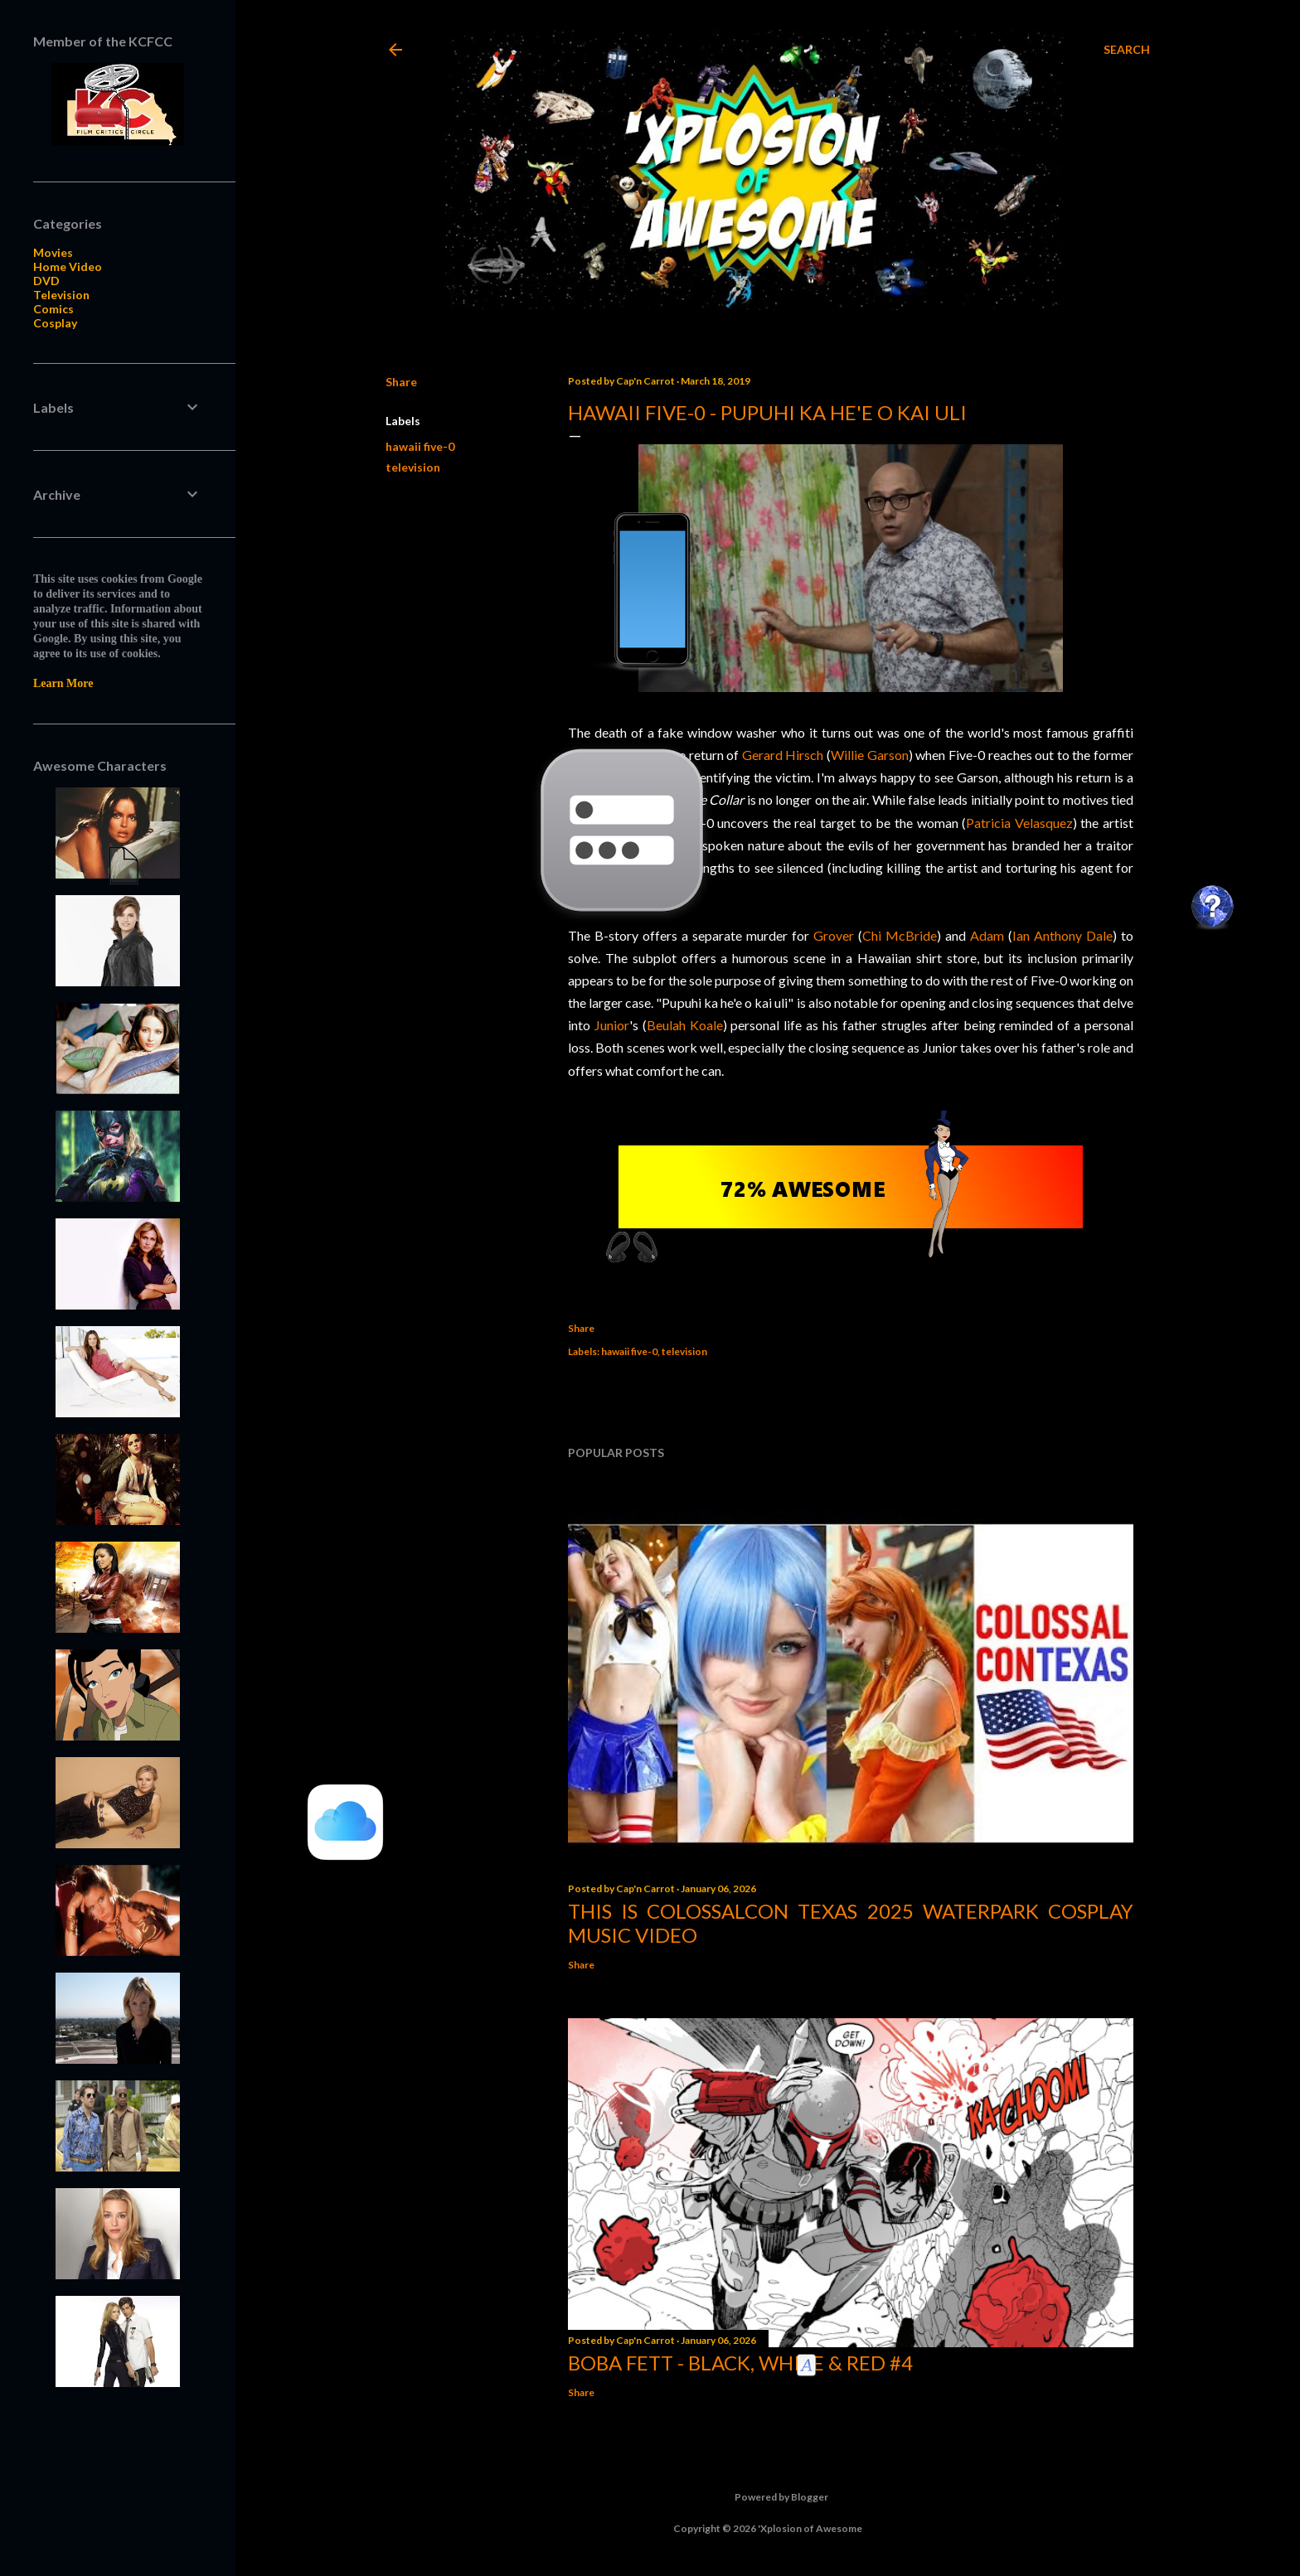  I want to click on open a font file, so click(806, 2365).